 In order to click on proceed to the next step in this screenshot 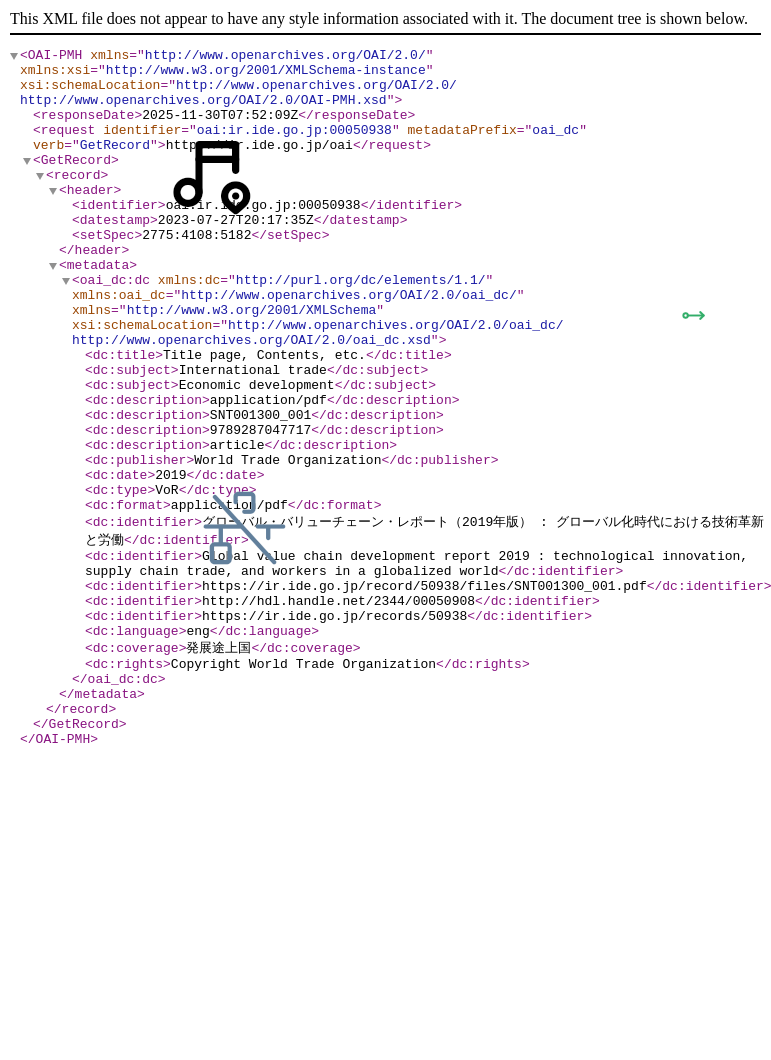, I will do `click(693, 315)`.